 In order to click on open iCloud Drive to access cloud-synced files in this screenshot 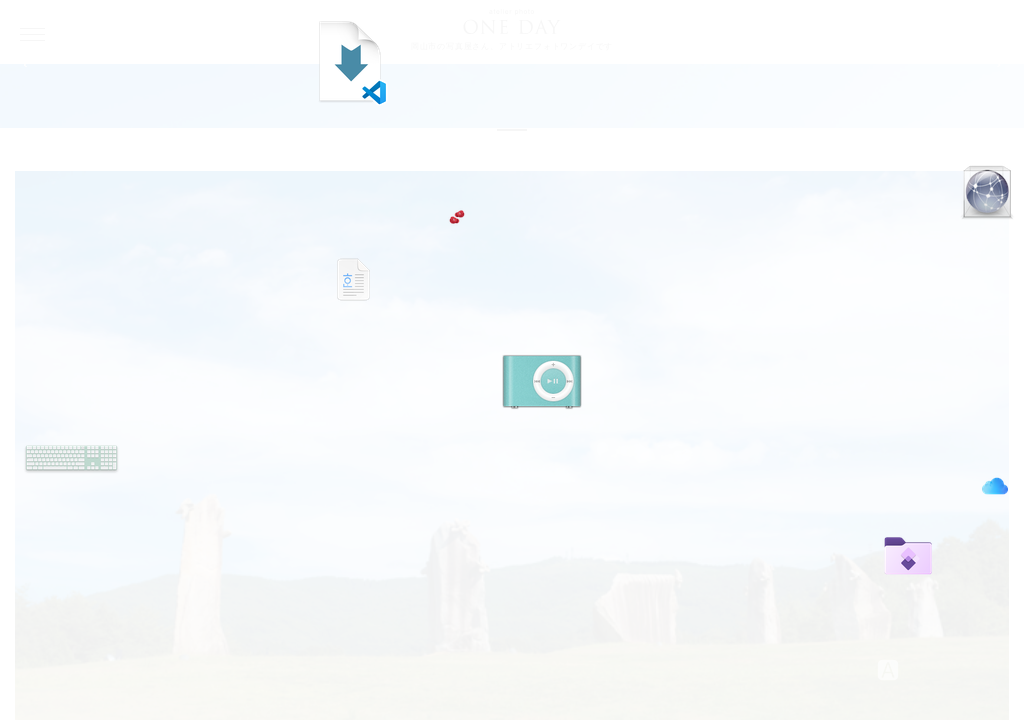, I will do `click(995, 486)`.